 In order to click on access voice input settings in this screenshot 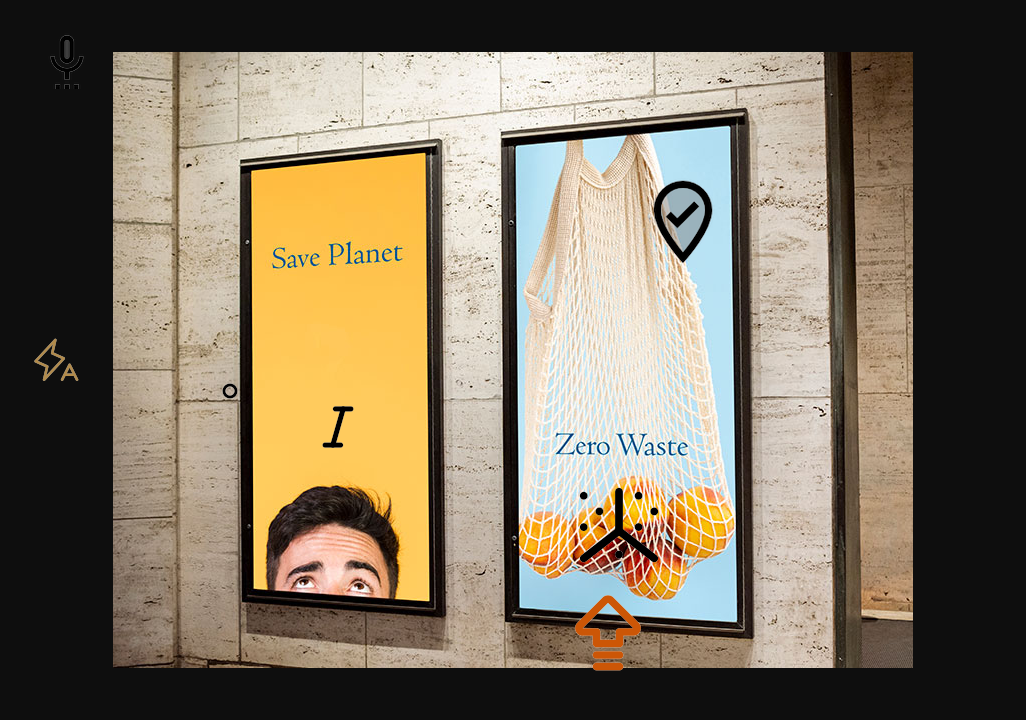, I will do `click(67, 61)`.